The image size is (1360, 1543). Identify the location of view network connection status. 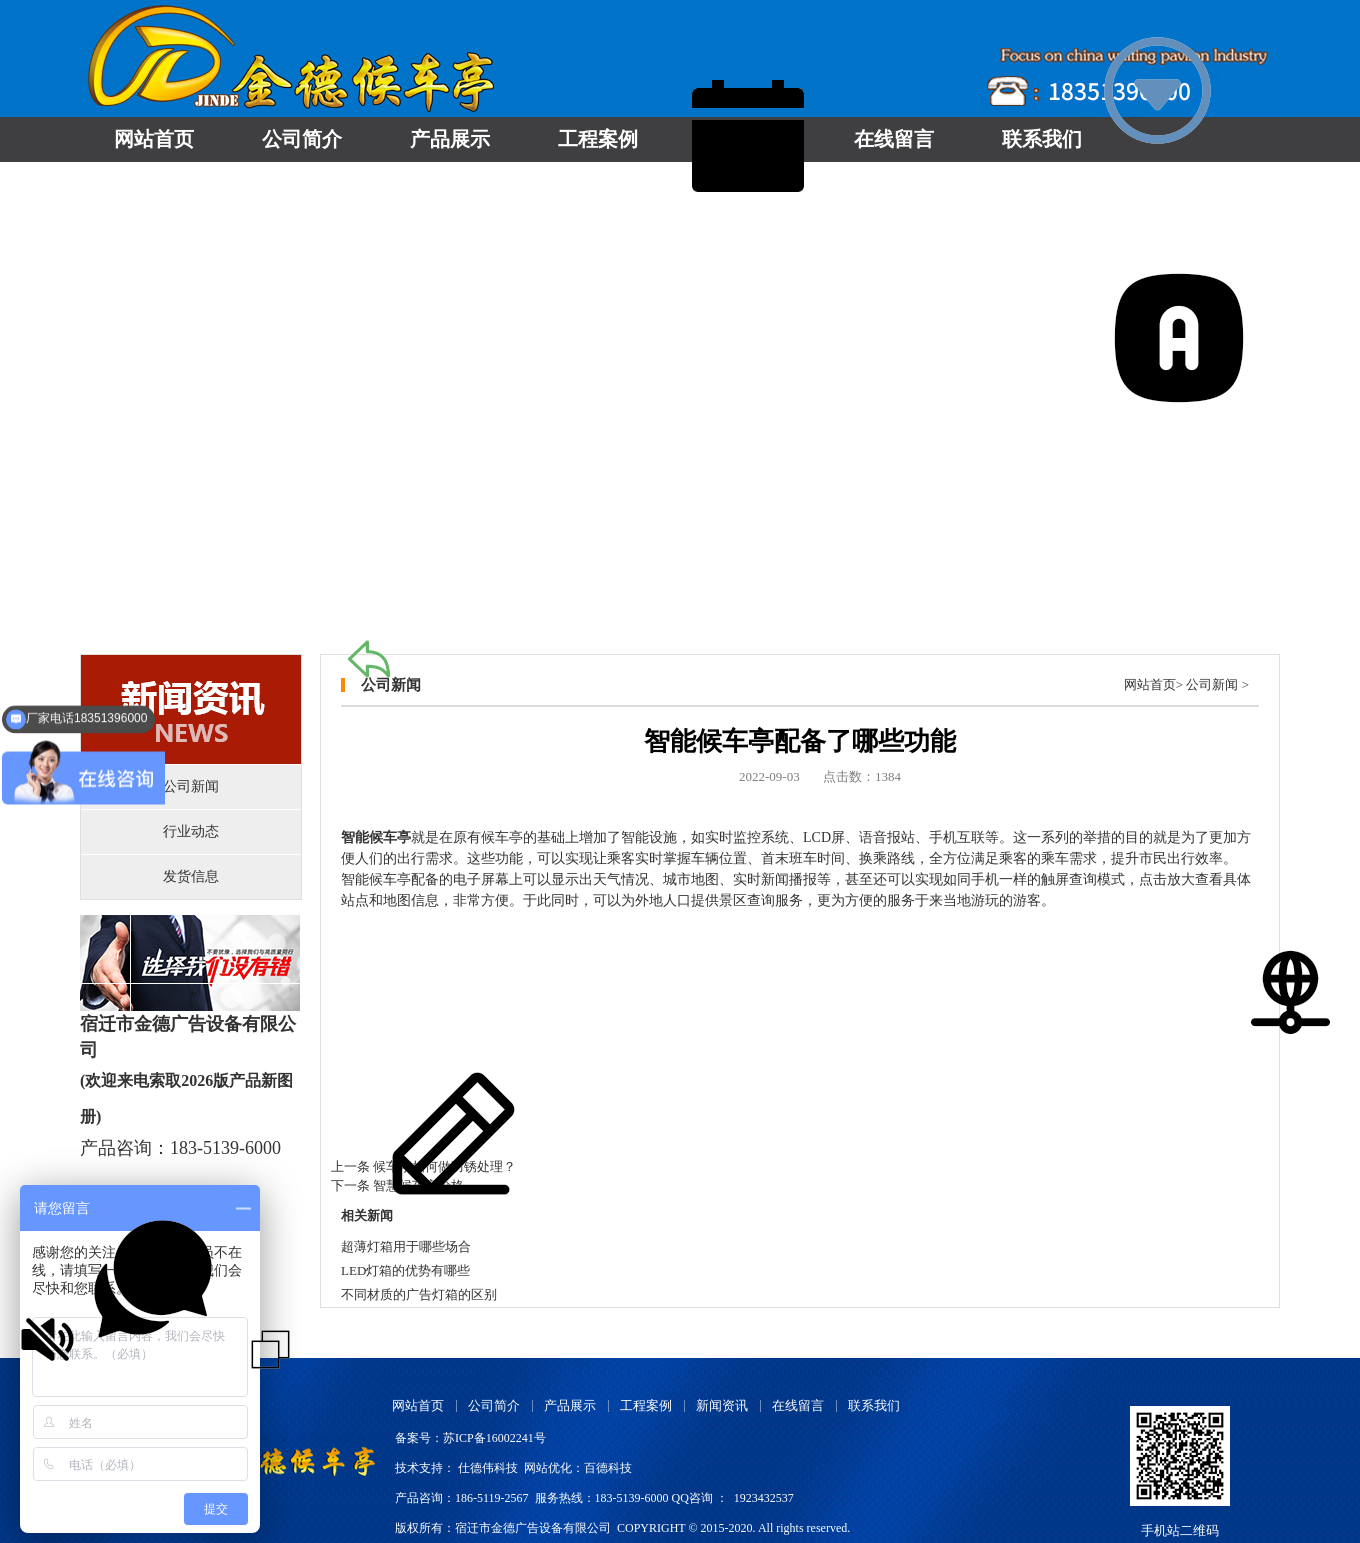
(1290, 990).